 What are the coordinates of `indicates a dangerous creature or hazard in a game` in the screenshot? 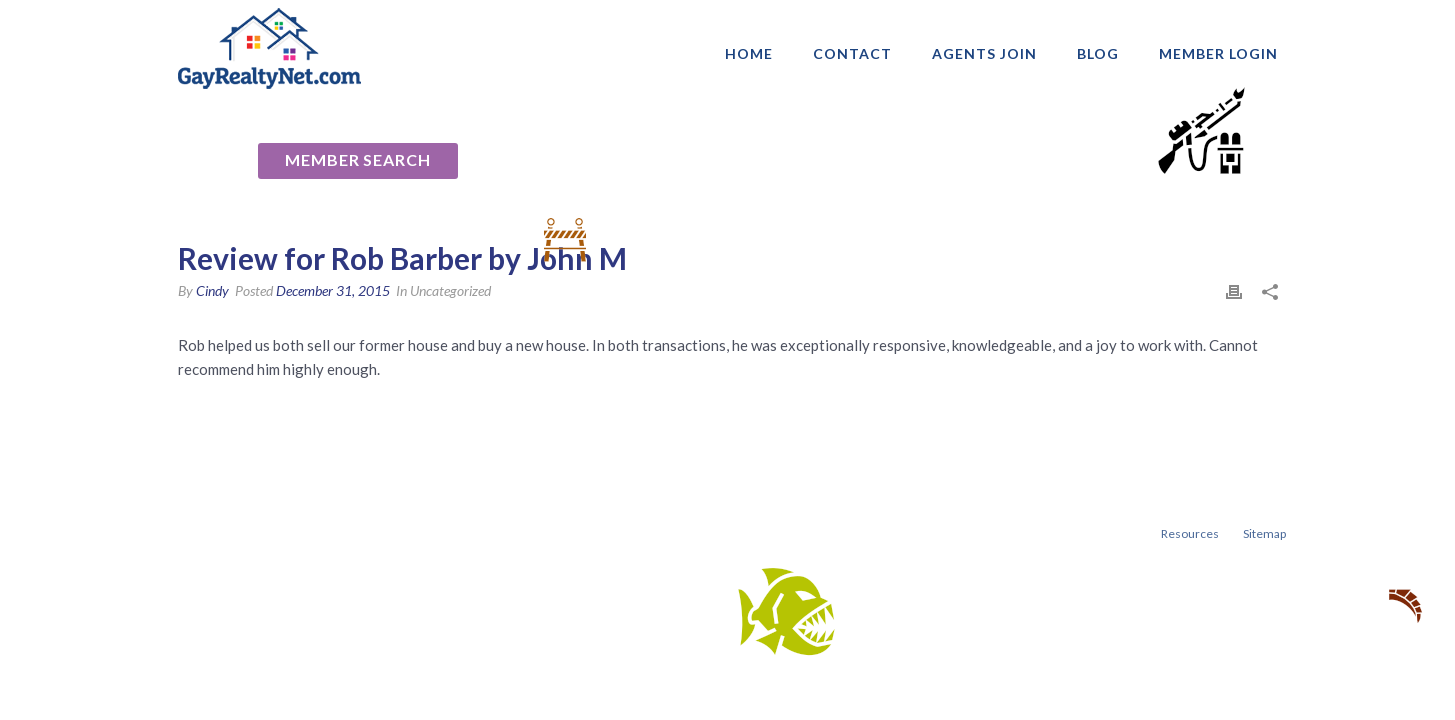 It's located at (786, 611).